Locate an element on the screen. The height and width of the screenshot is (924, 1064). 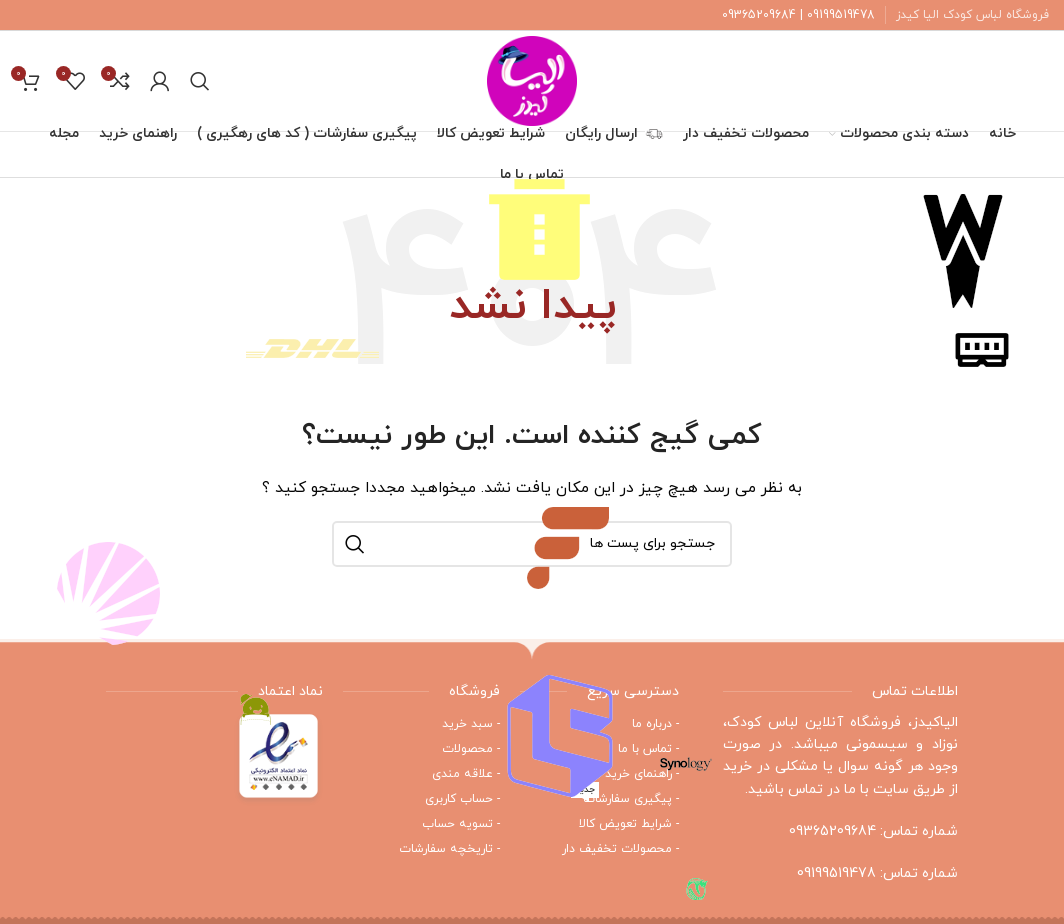
WP Rocket plugin logo is located at coordinates (963, 251).